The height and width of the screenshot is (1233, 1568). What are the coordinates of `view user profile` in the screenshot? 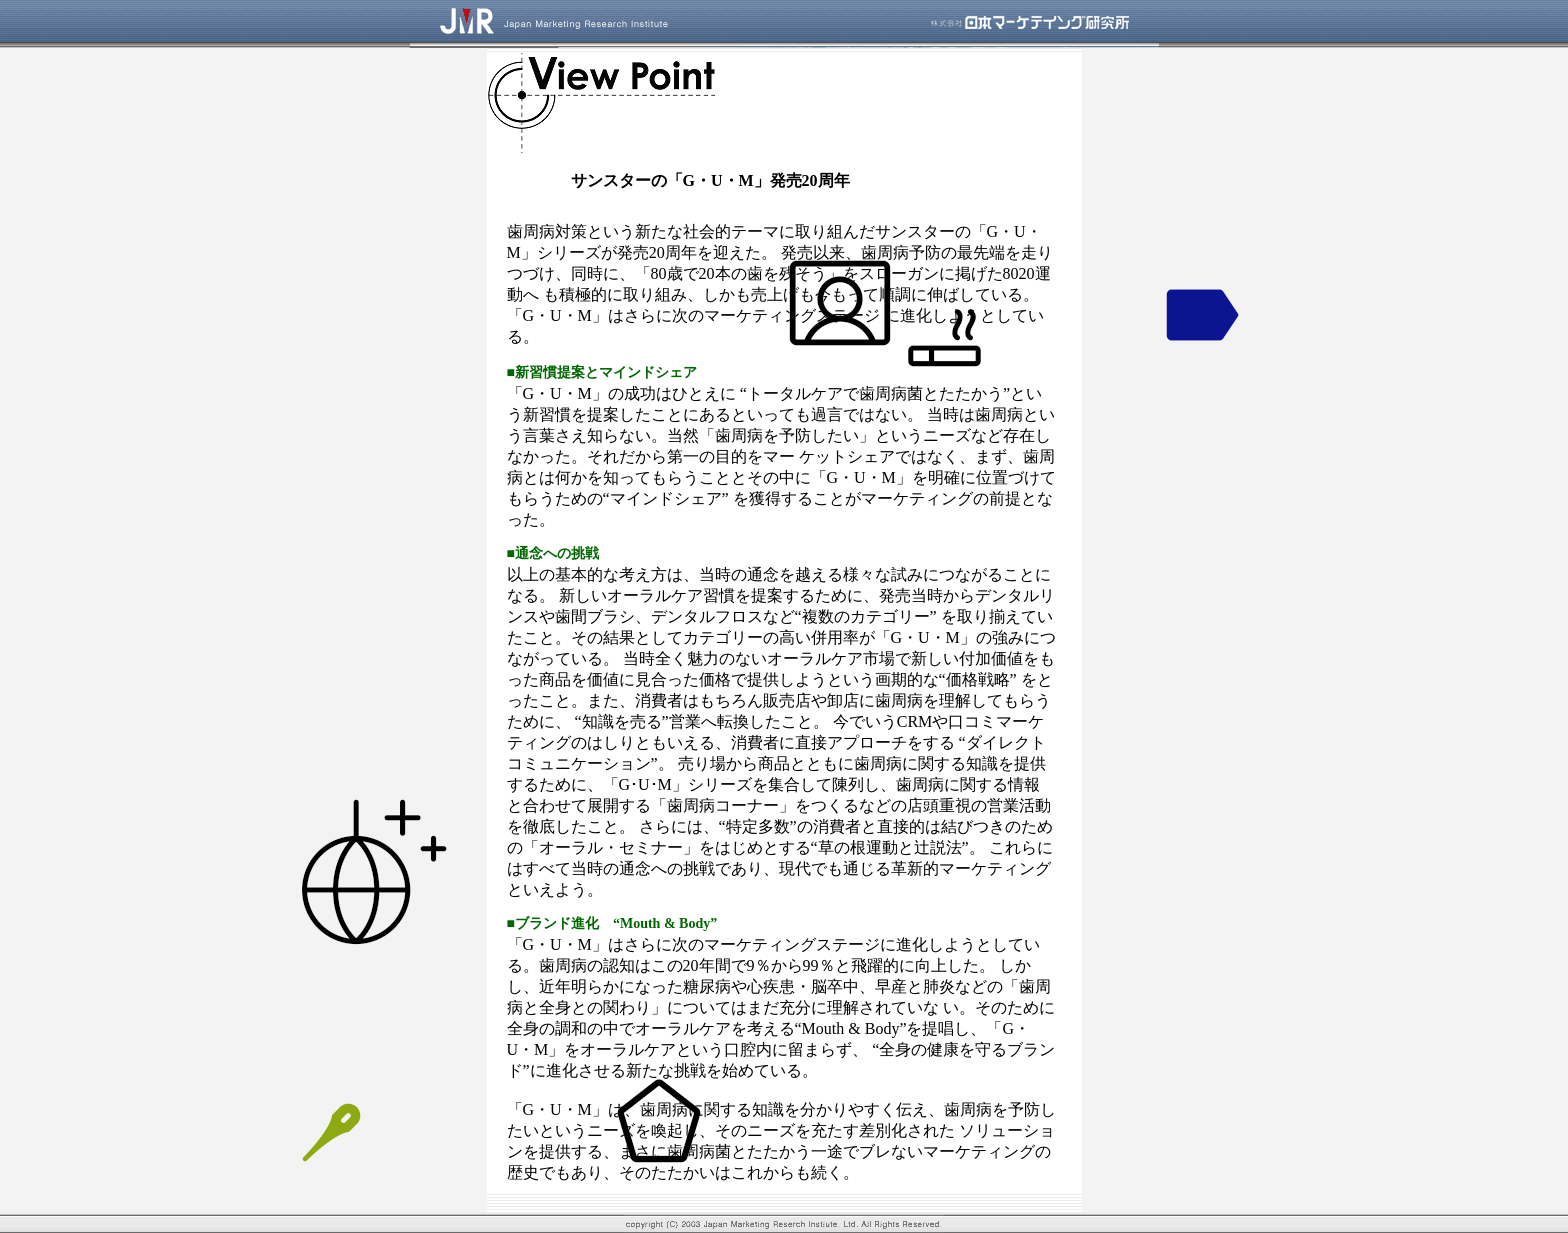 It's located at (840, 303).